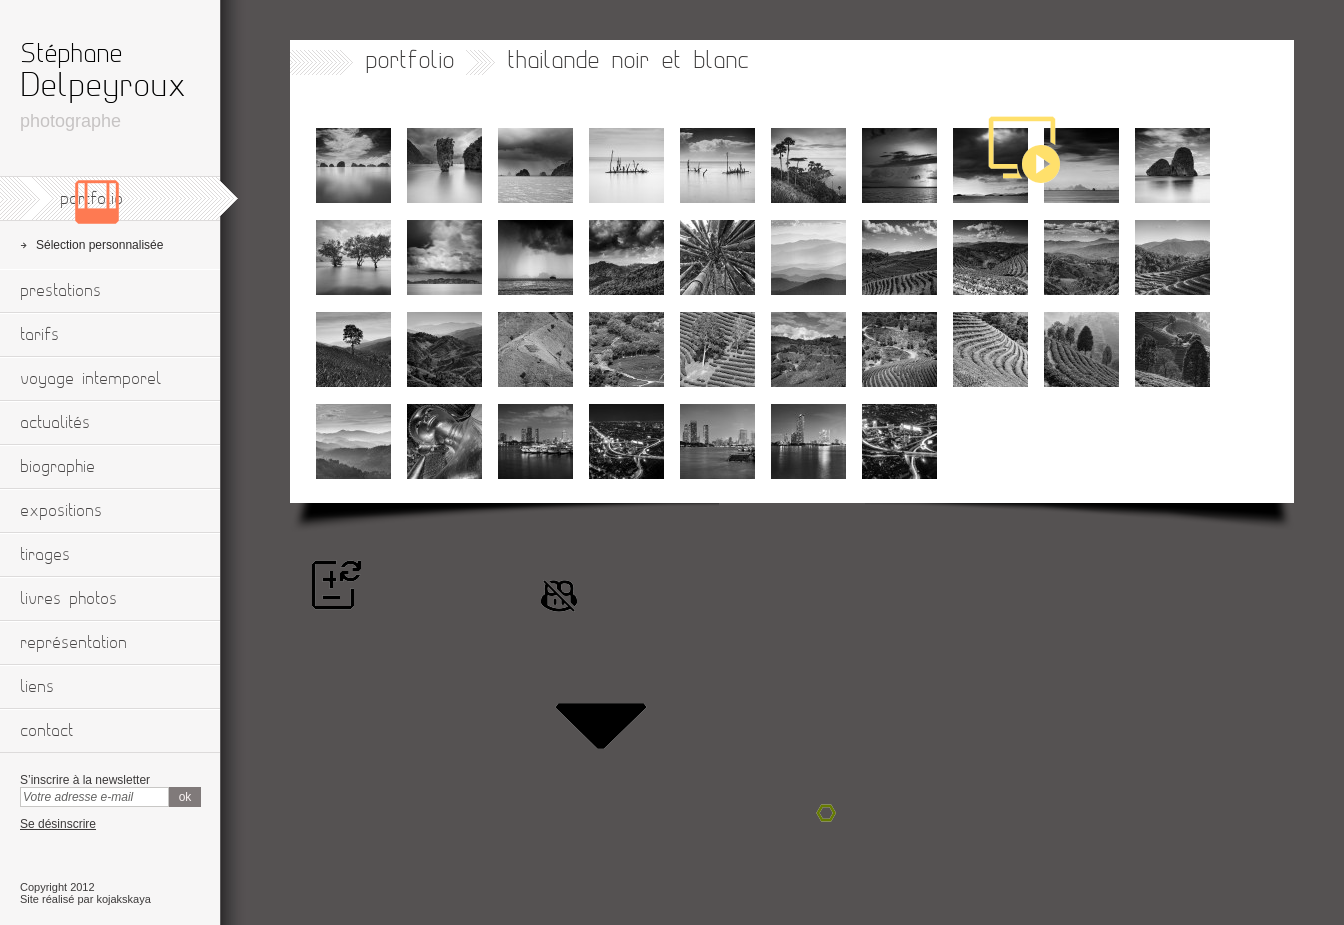 The width and height of the screenshot is (1344, 925). Describe the element at coordinates (333, 585) in the screenshot. I see `sync or restore an editing session` at that location.